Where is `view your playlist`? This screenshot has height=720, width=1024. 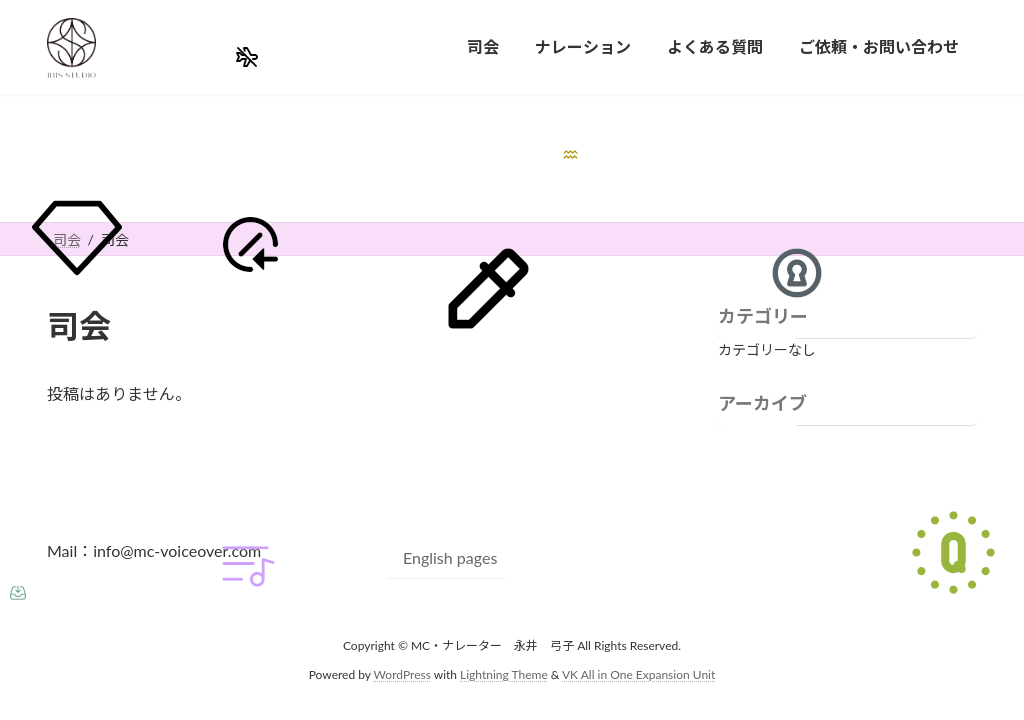 view your playlist is located at coordinates (245, 563).